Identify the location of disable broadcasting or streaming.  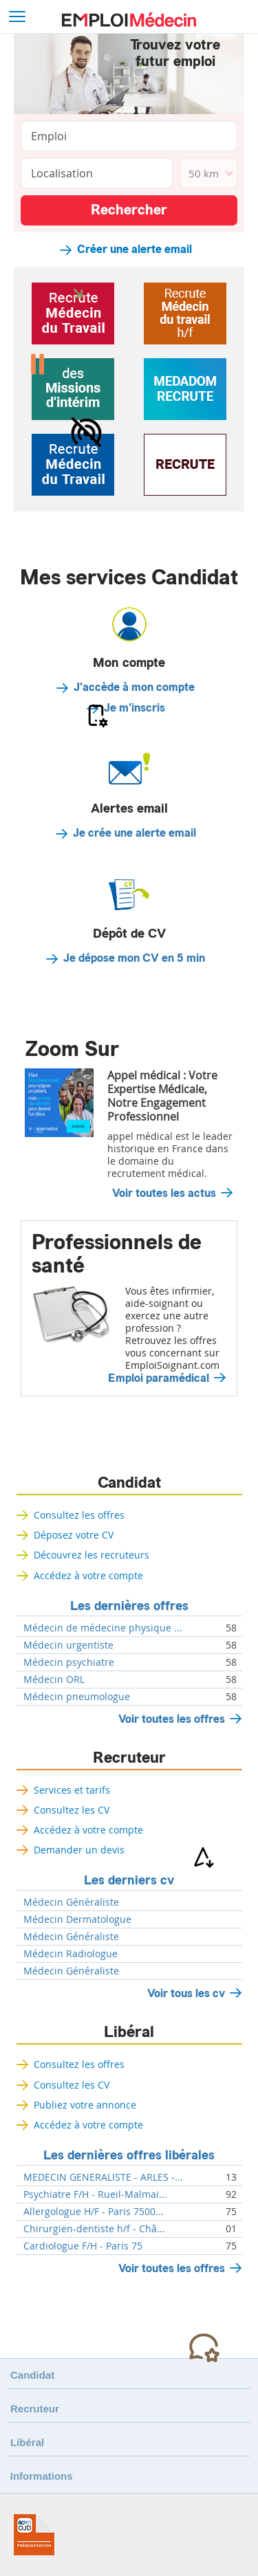
(86, 432).